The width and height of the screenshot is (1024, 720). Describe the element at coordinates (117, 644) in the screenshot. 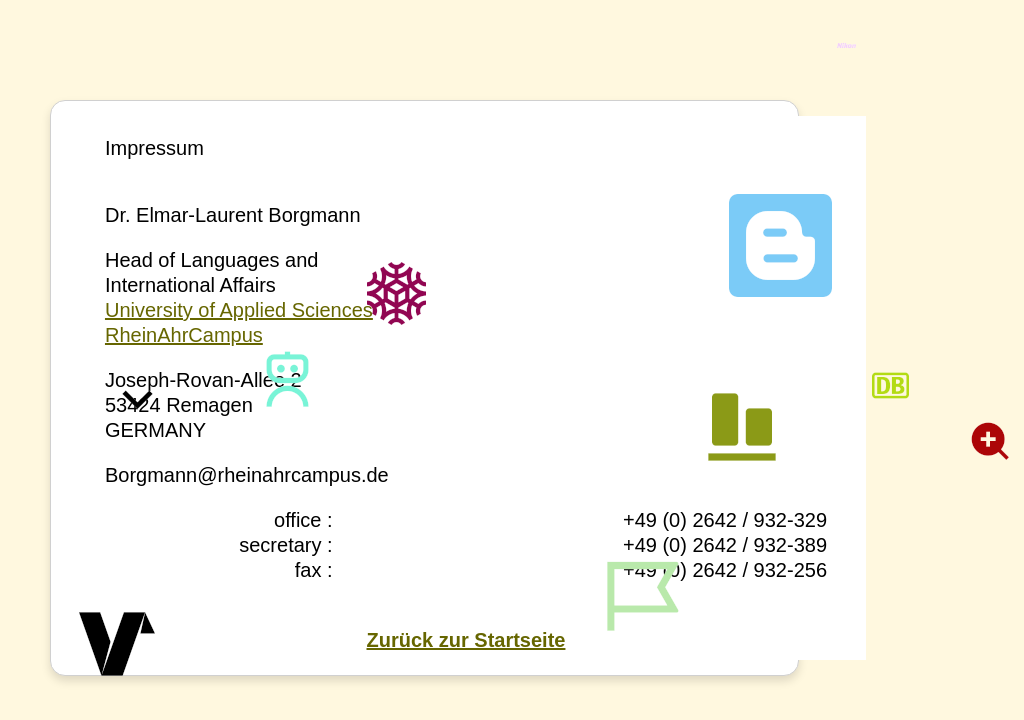

I see `vega visualization library logo` at that location.